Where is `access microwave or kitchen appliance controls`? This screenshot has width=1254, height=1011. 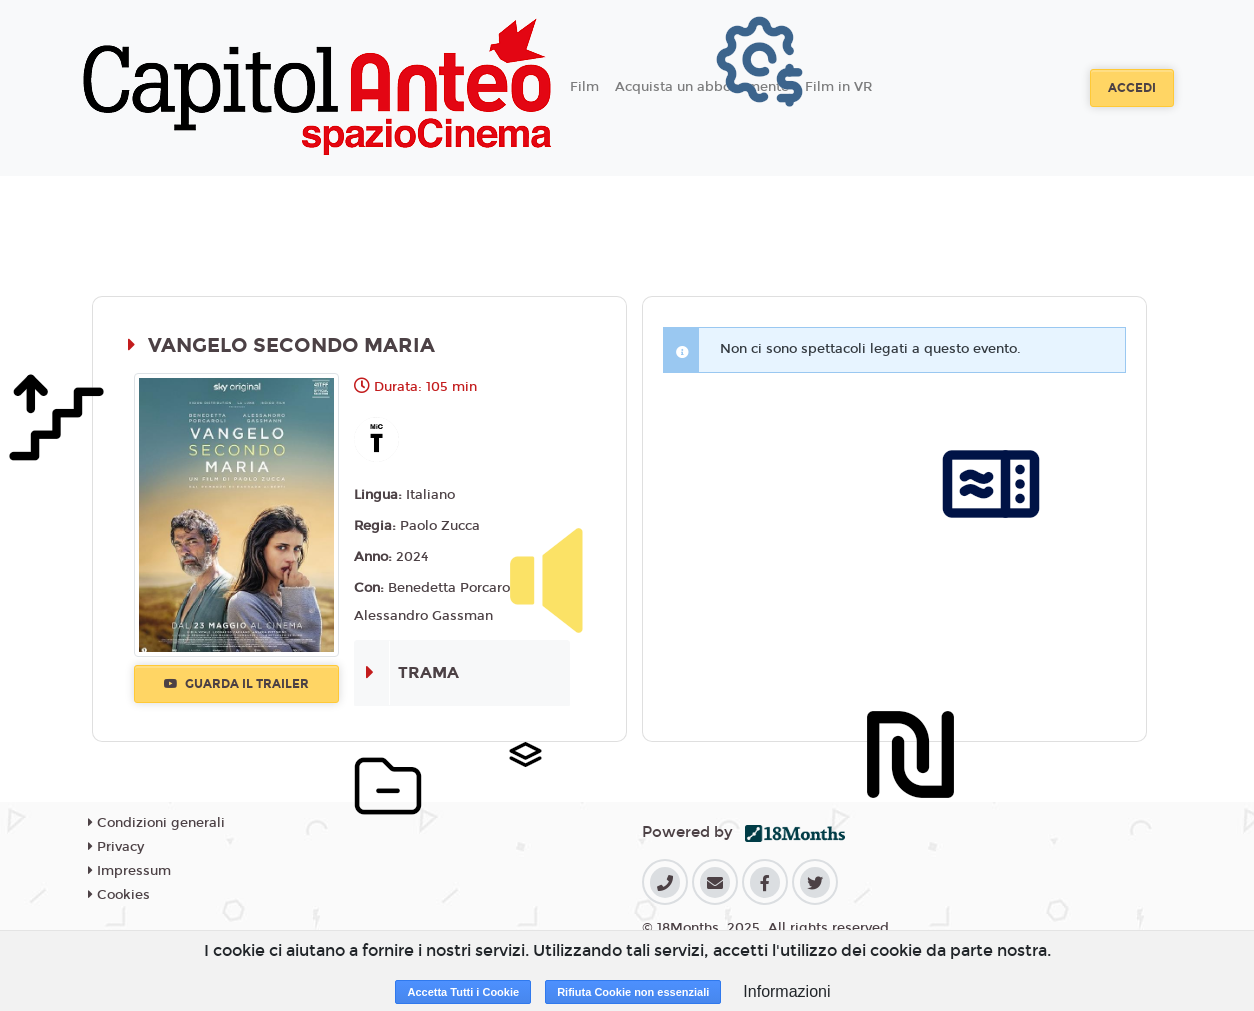
access microwave or kitchen appliance controls is located at coordinates (991, 484).